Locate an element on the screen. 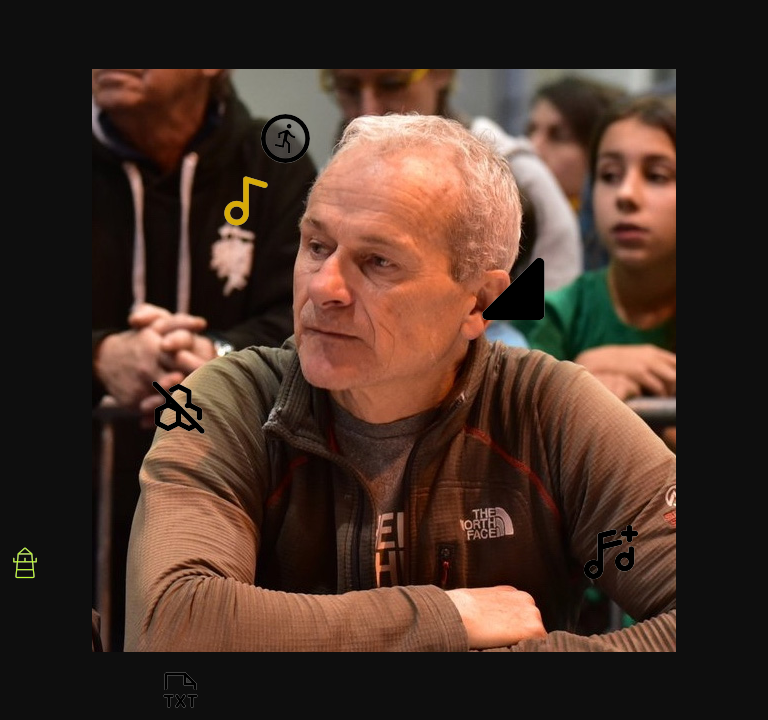 The image size is (768, 720). open a plain text file is located at coordinates (180, 691).